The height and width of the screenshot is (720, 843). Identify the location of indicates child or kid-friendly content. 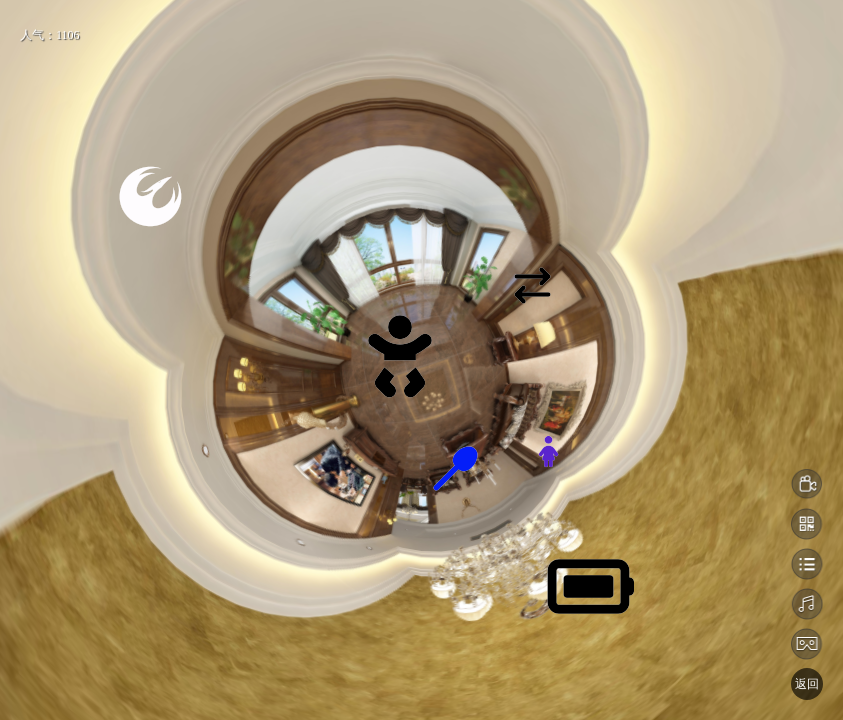
(548, 451).